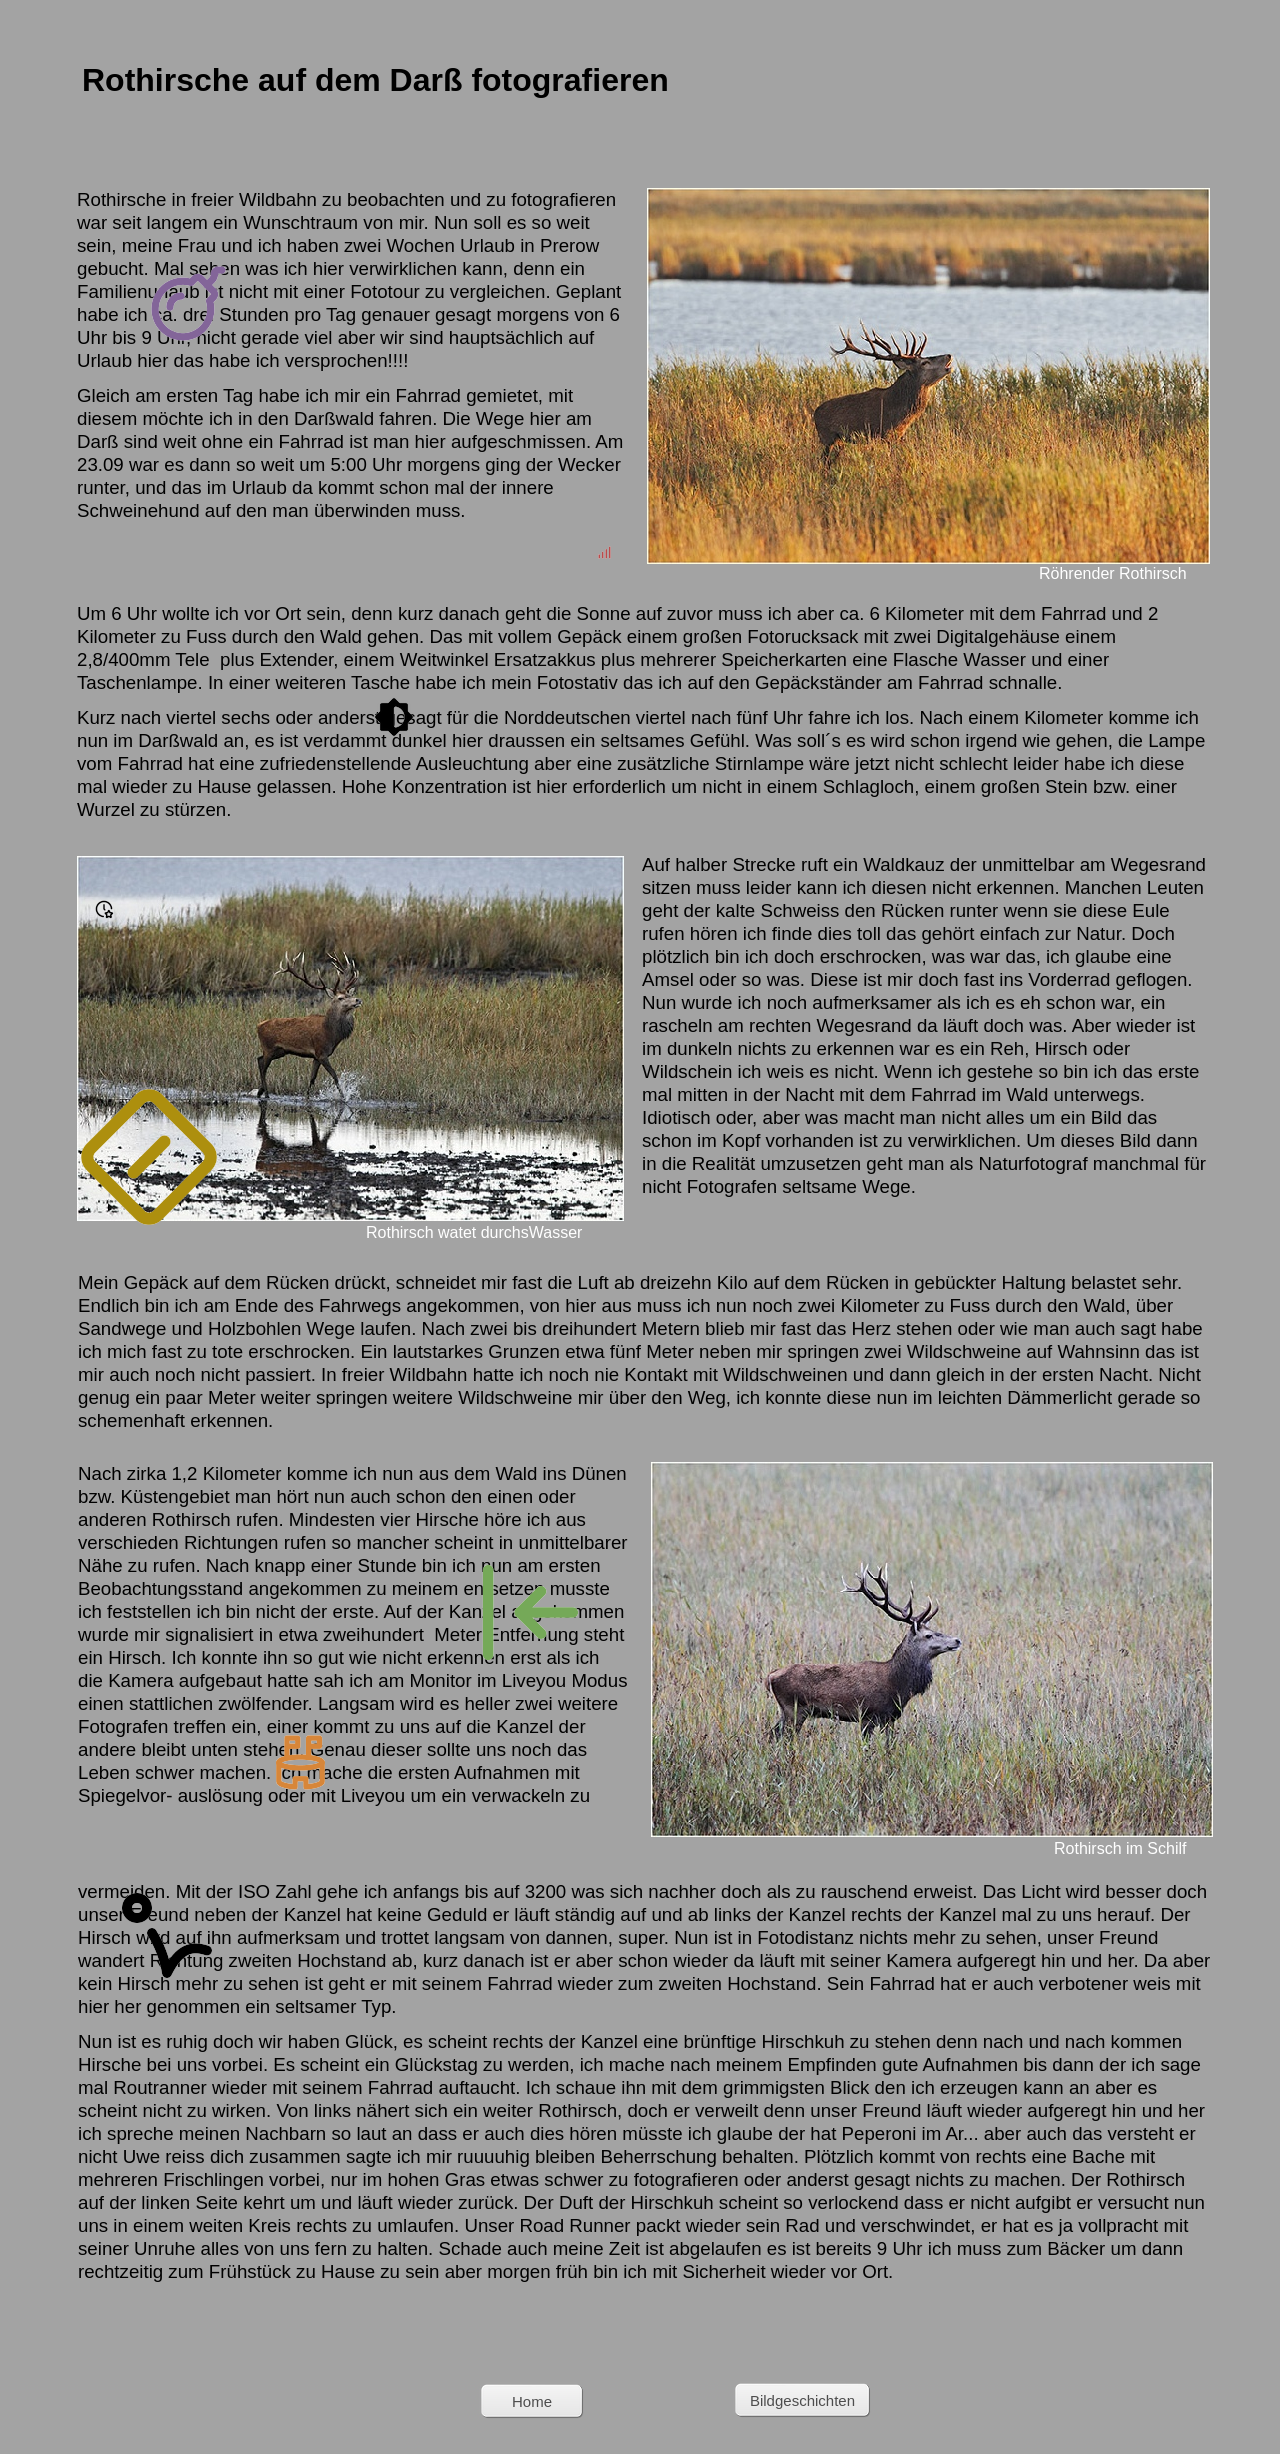 The width and height of the screenshot is (1280, 2454). Describe the element at coordinates (149, 1157) in the screenshot. I see `indicates a blocked or forbidden action` at that location.